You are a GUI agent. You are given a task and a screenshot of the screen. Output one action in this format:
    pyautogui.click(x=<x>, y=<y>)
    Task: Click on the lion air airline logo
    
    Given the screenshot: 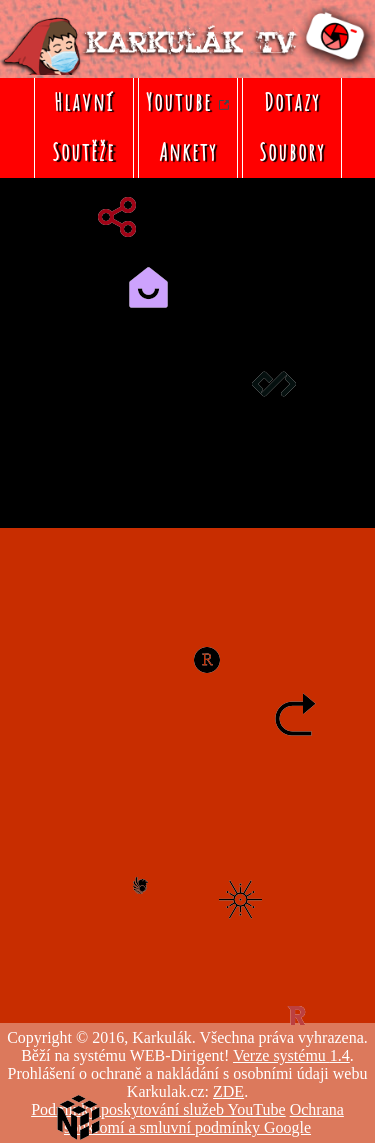 What is the action you would take?
    pyautogui.click(x=140, y=885)
    